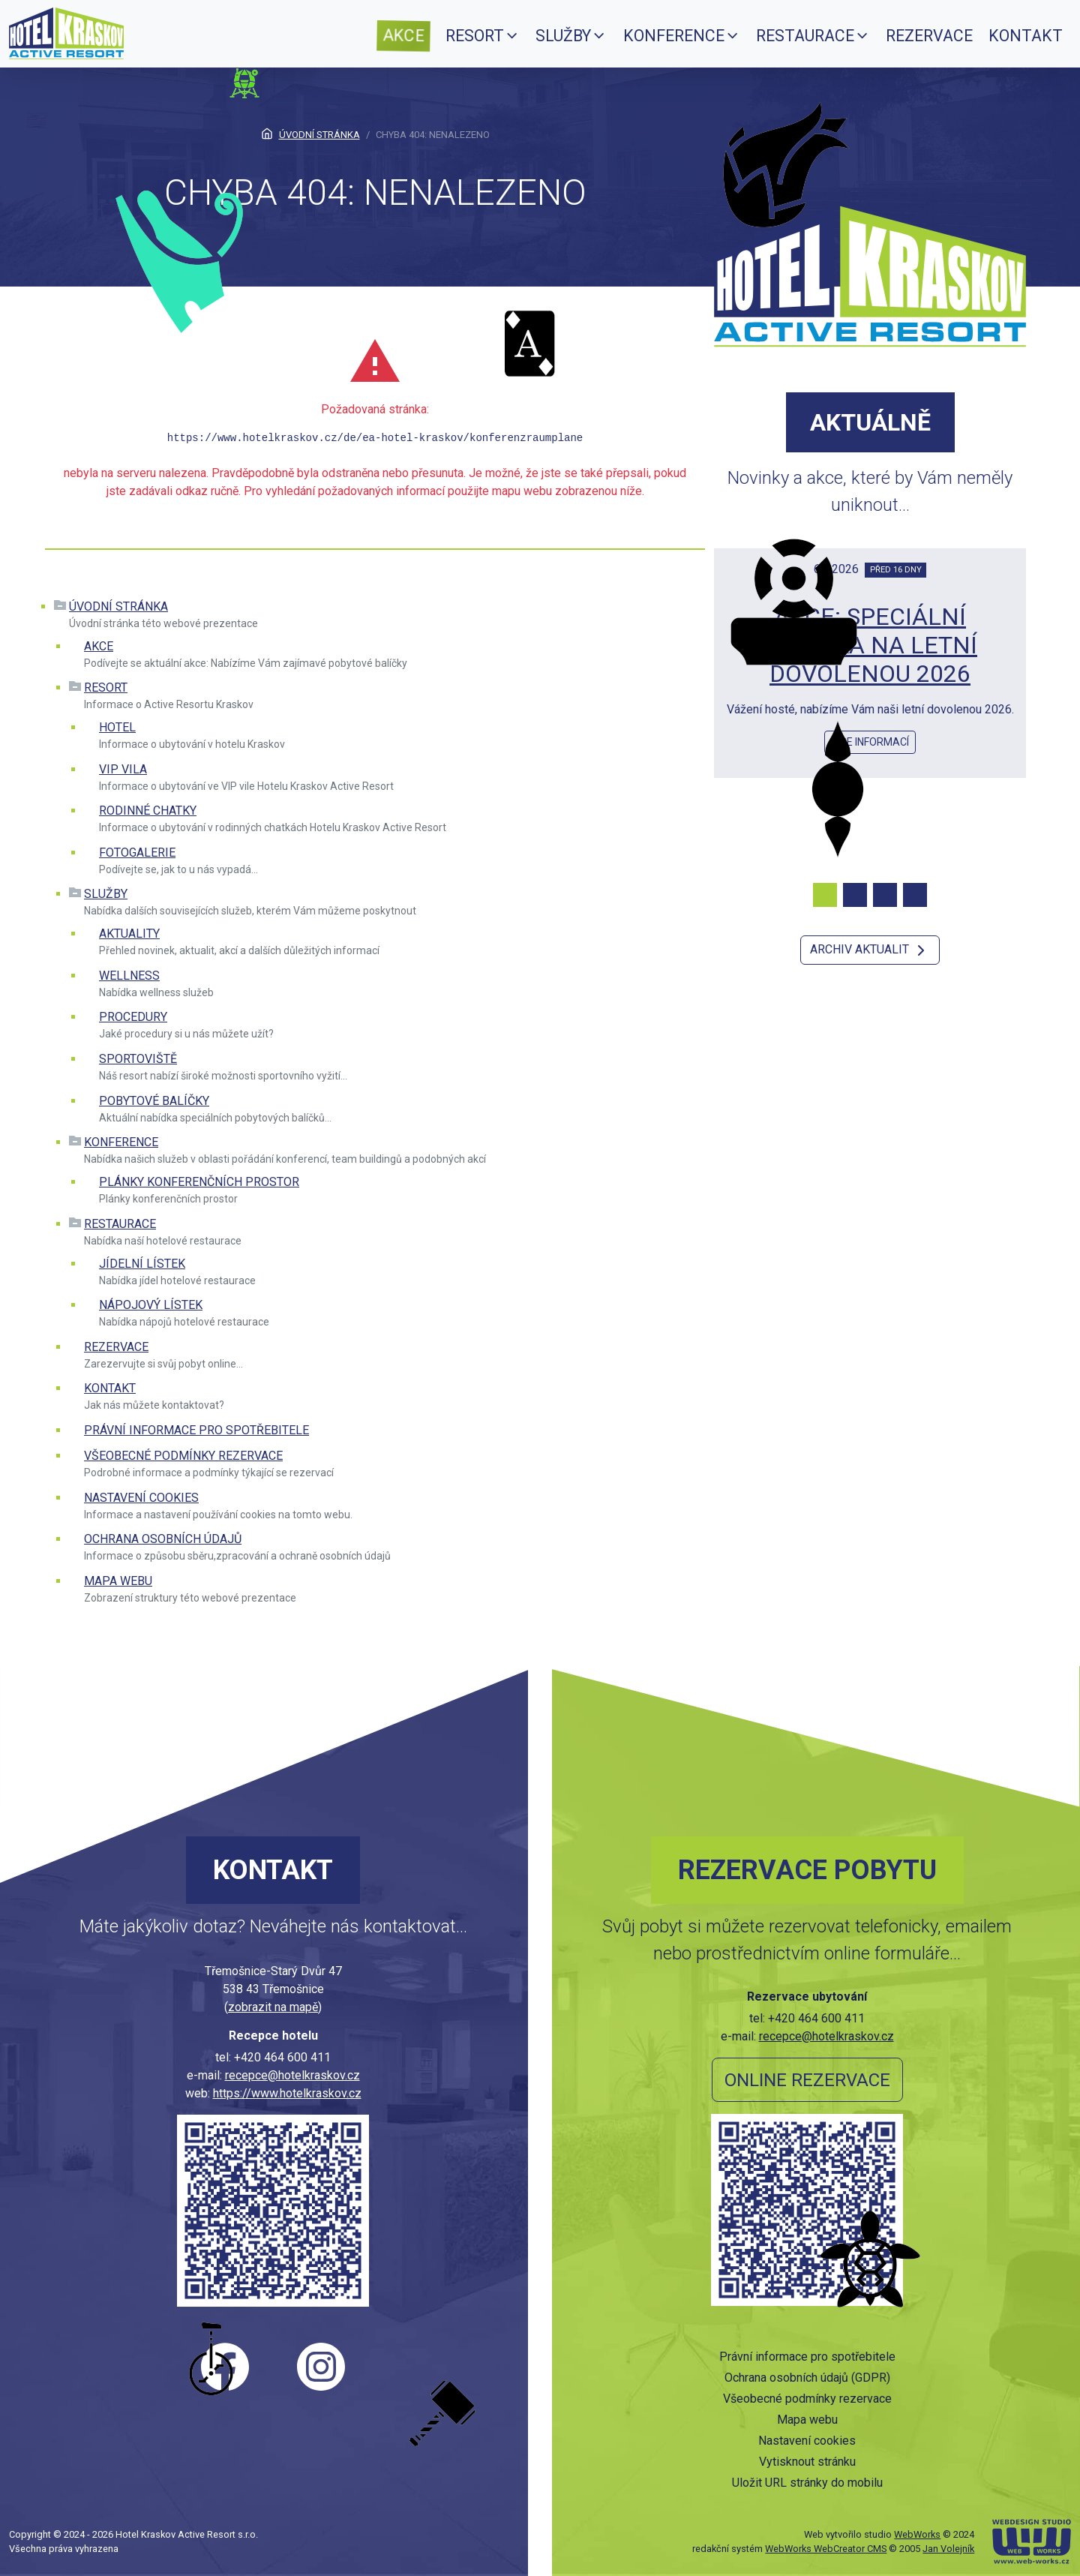 The image size is (1080, 2576). Describe the element at coordinates (442, 2413) in the screenshot. I see `access Thor or Norse mythology-themed content` at that location.